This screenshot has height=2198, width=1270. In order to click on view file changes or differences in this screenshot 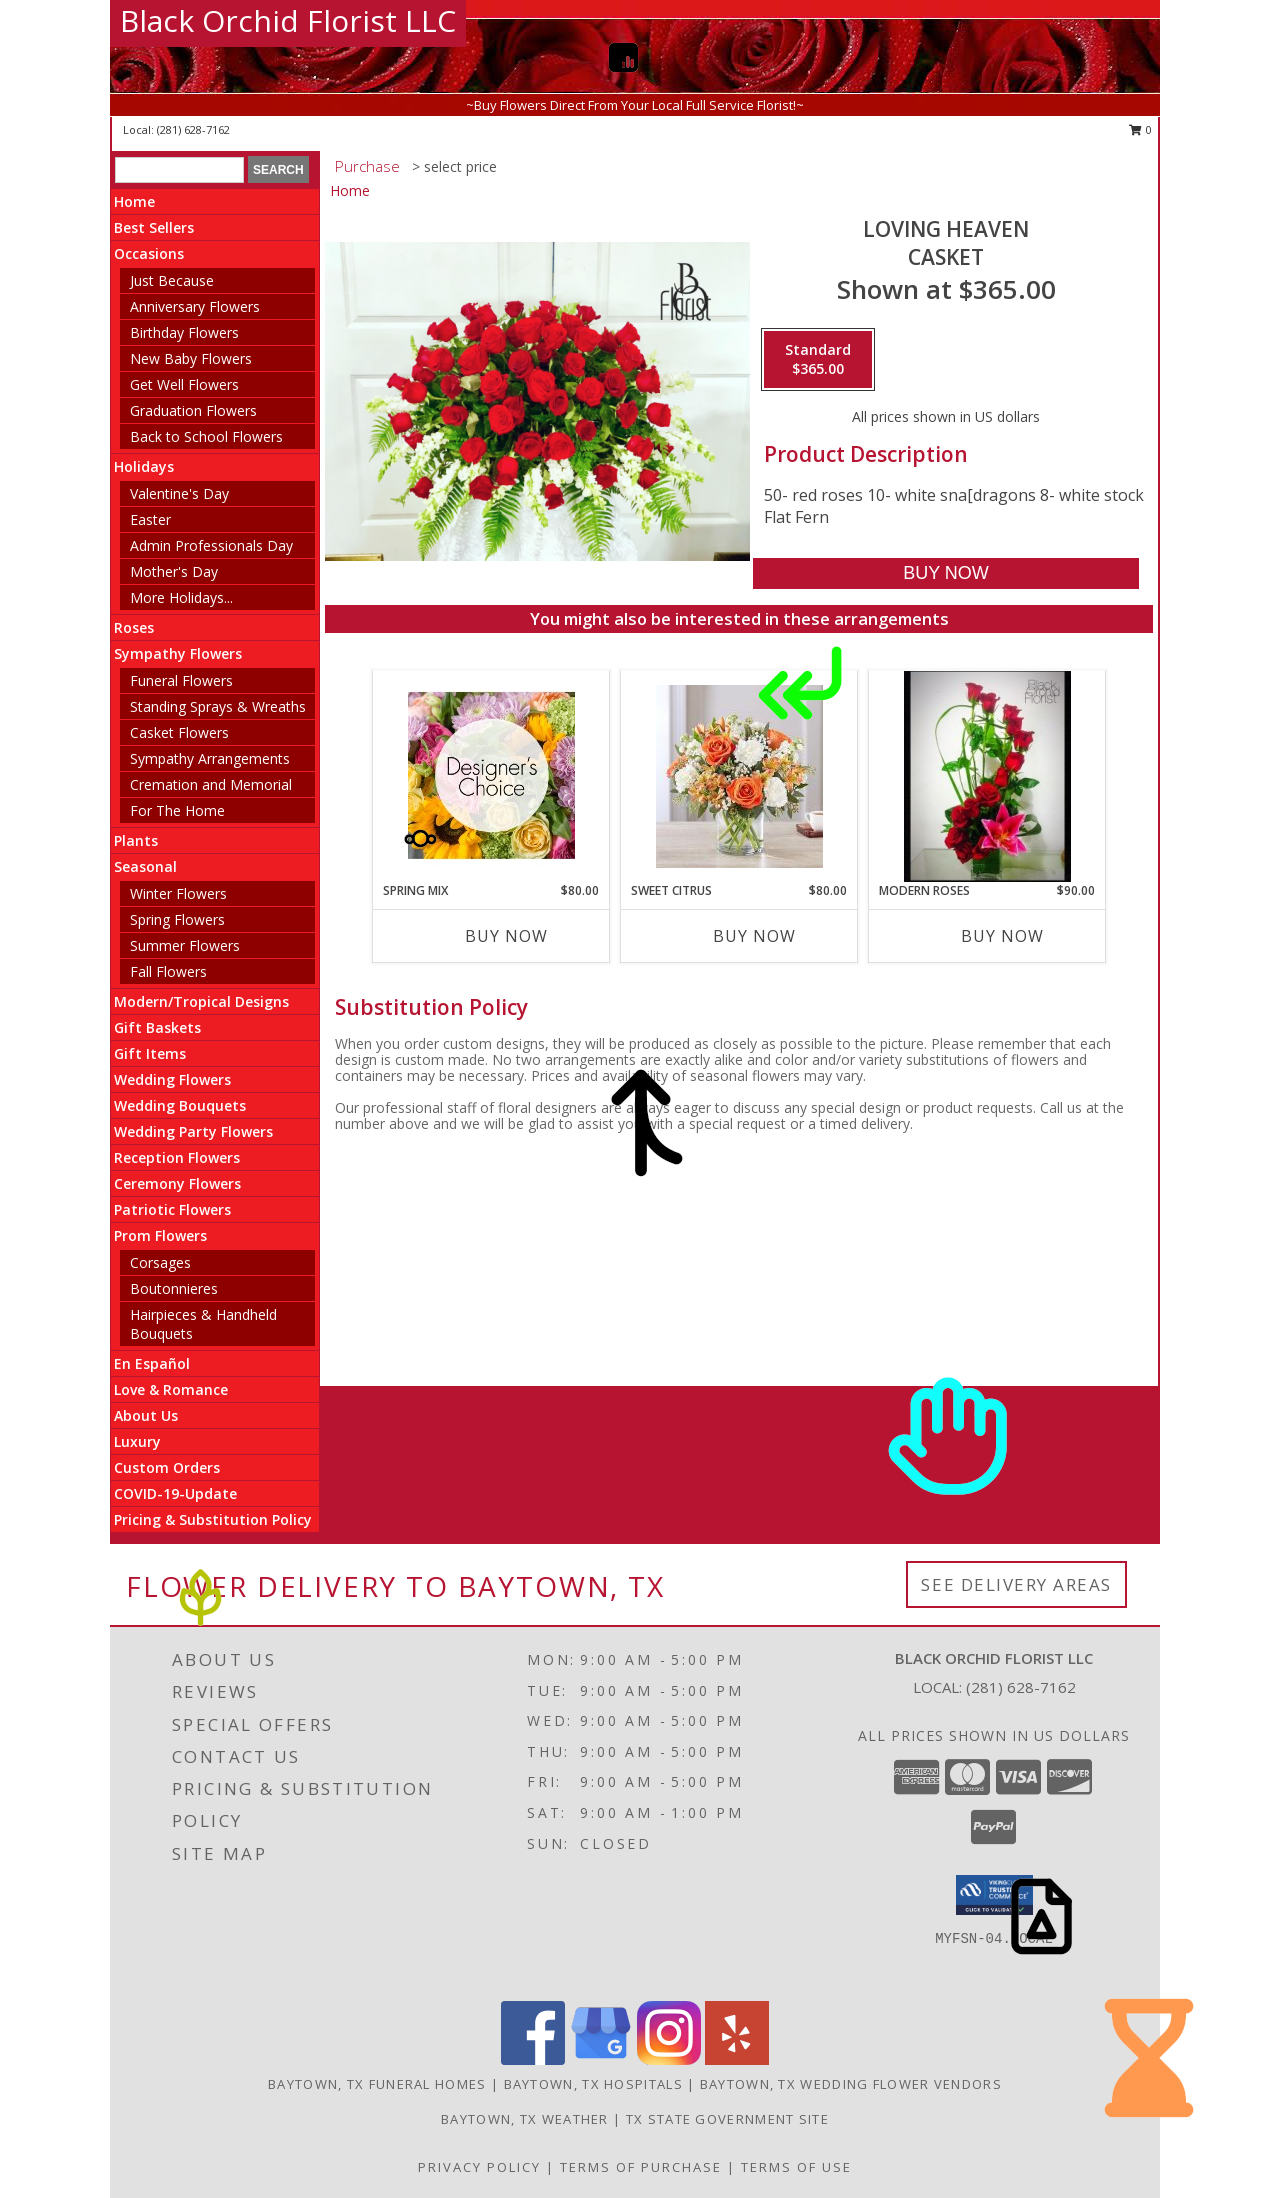, I will do `click(1041, 1916)`.